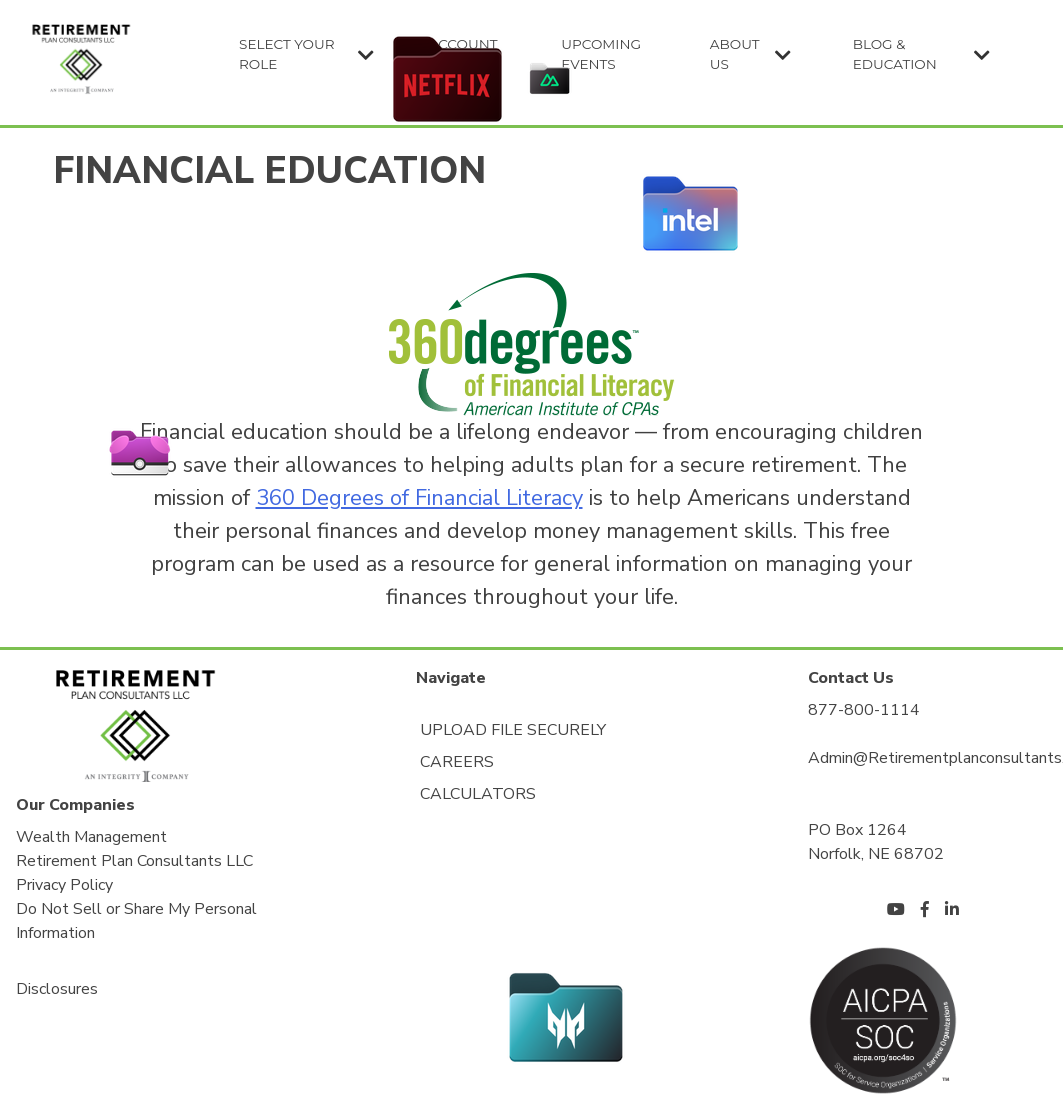 This screenshot has height=1118, width=1063. Describe the element at coordinates (139, 454) in the screenshot. I see `open pokémon master ball themed folder` at that location.